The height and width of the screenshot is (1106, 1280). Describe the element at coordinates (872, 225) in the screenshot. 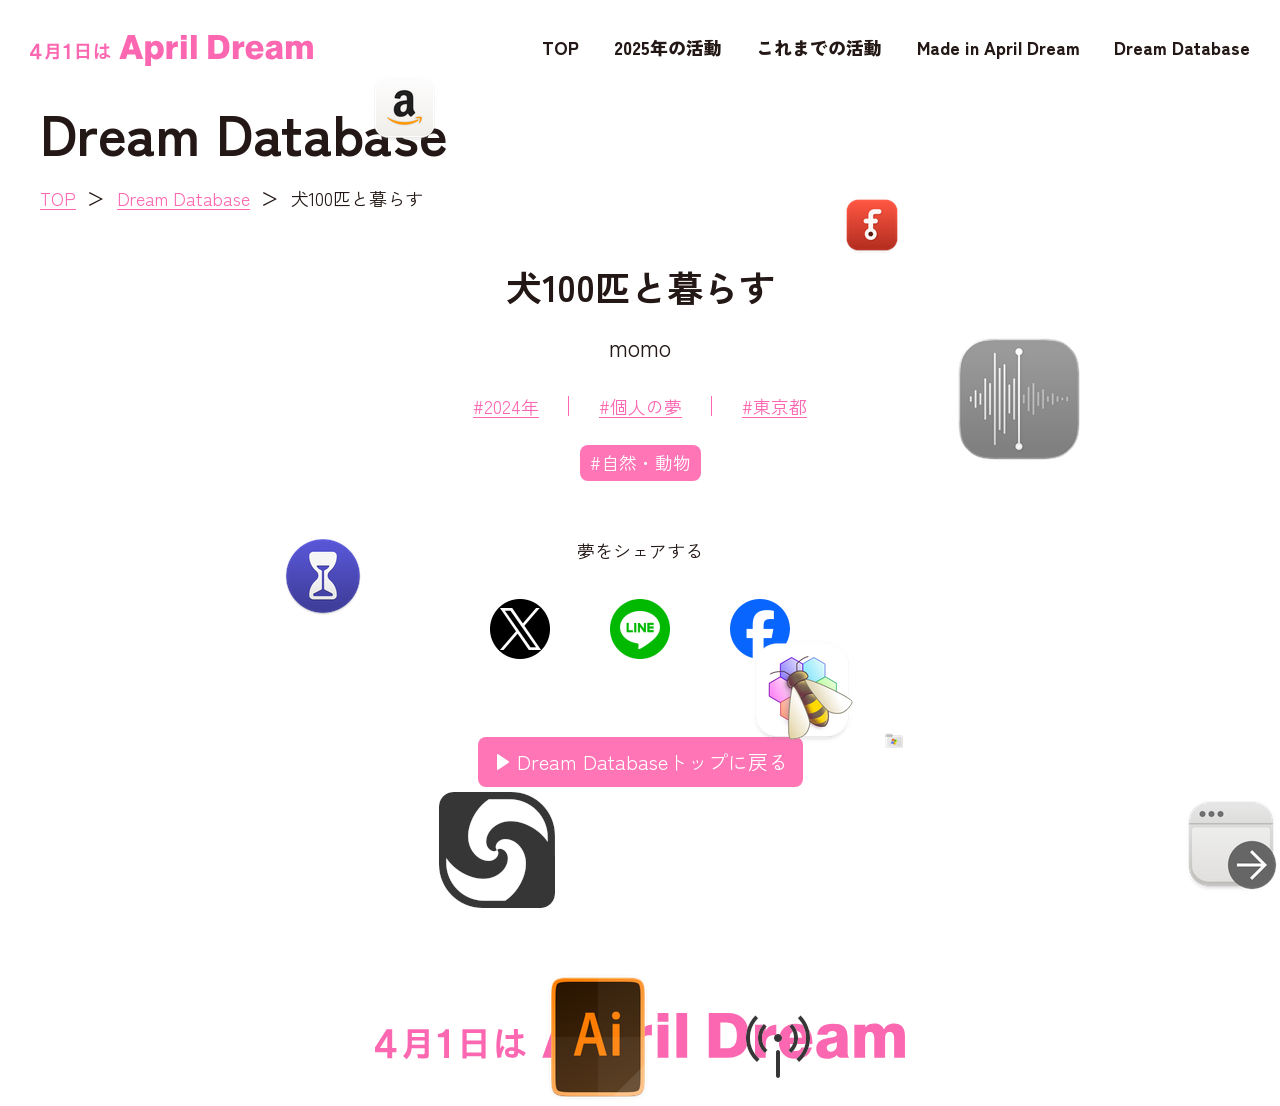

I see `open fritzing electronics design application` at that location.